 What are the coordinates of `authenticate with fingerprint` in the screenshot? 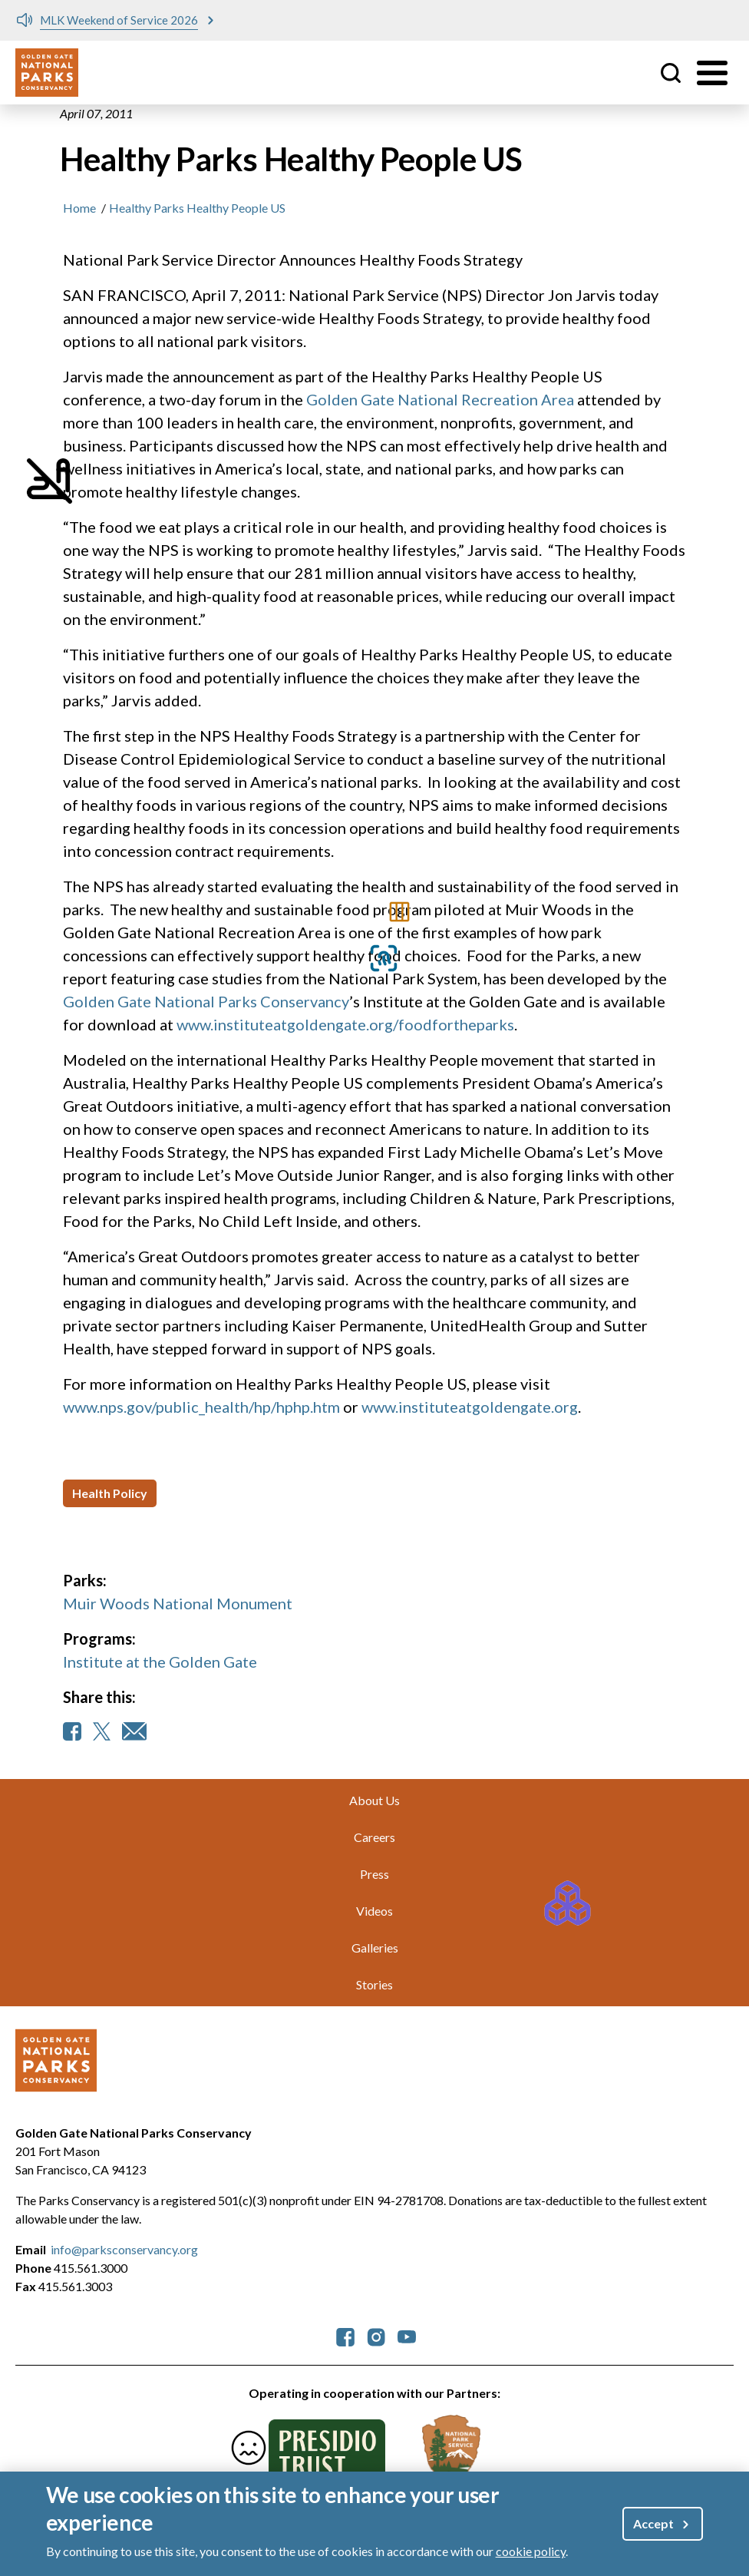 It's located at (384, 958).